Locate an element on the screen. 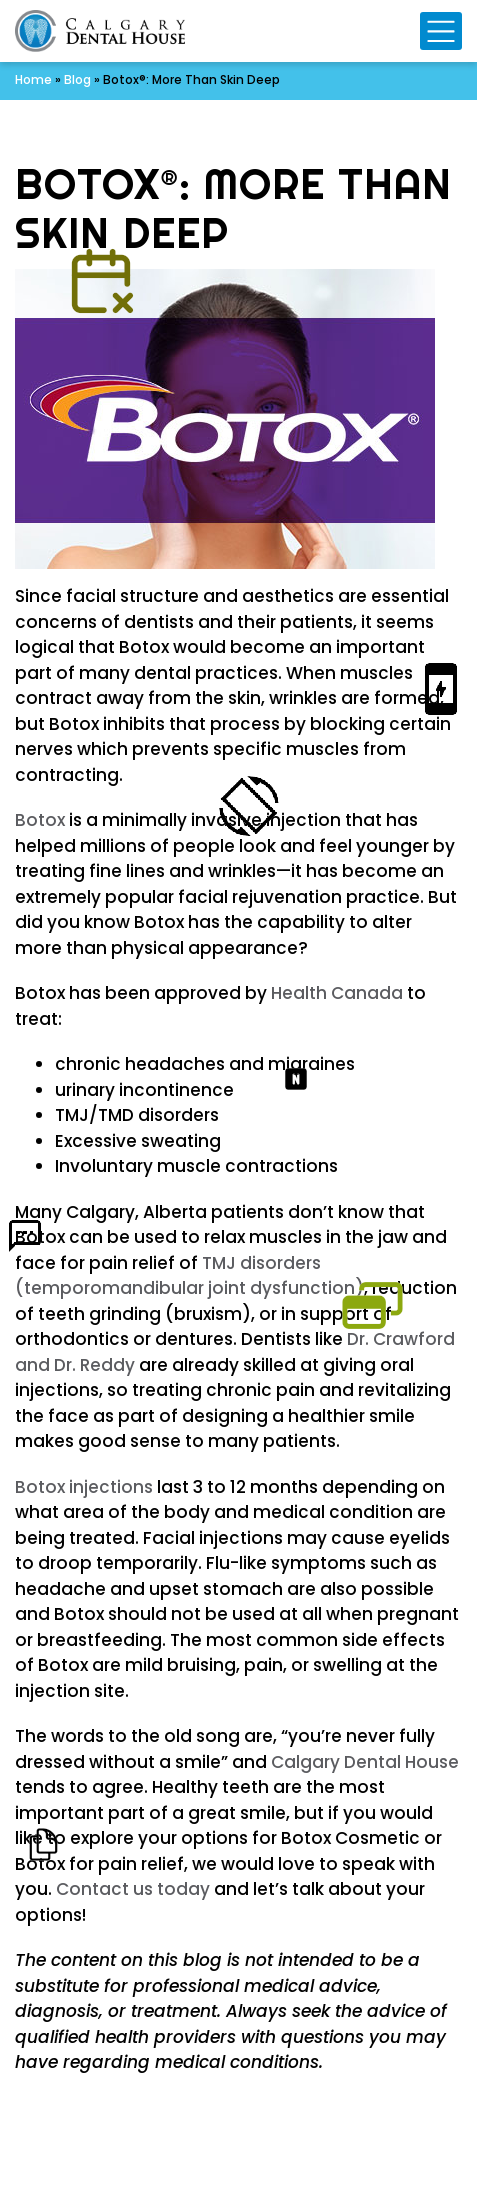  copy to clipboard is located at coordinates (43, 1844).